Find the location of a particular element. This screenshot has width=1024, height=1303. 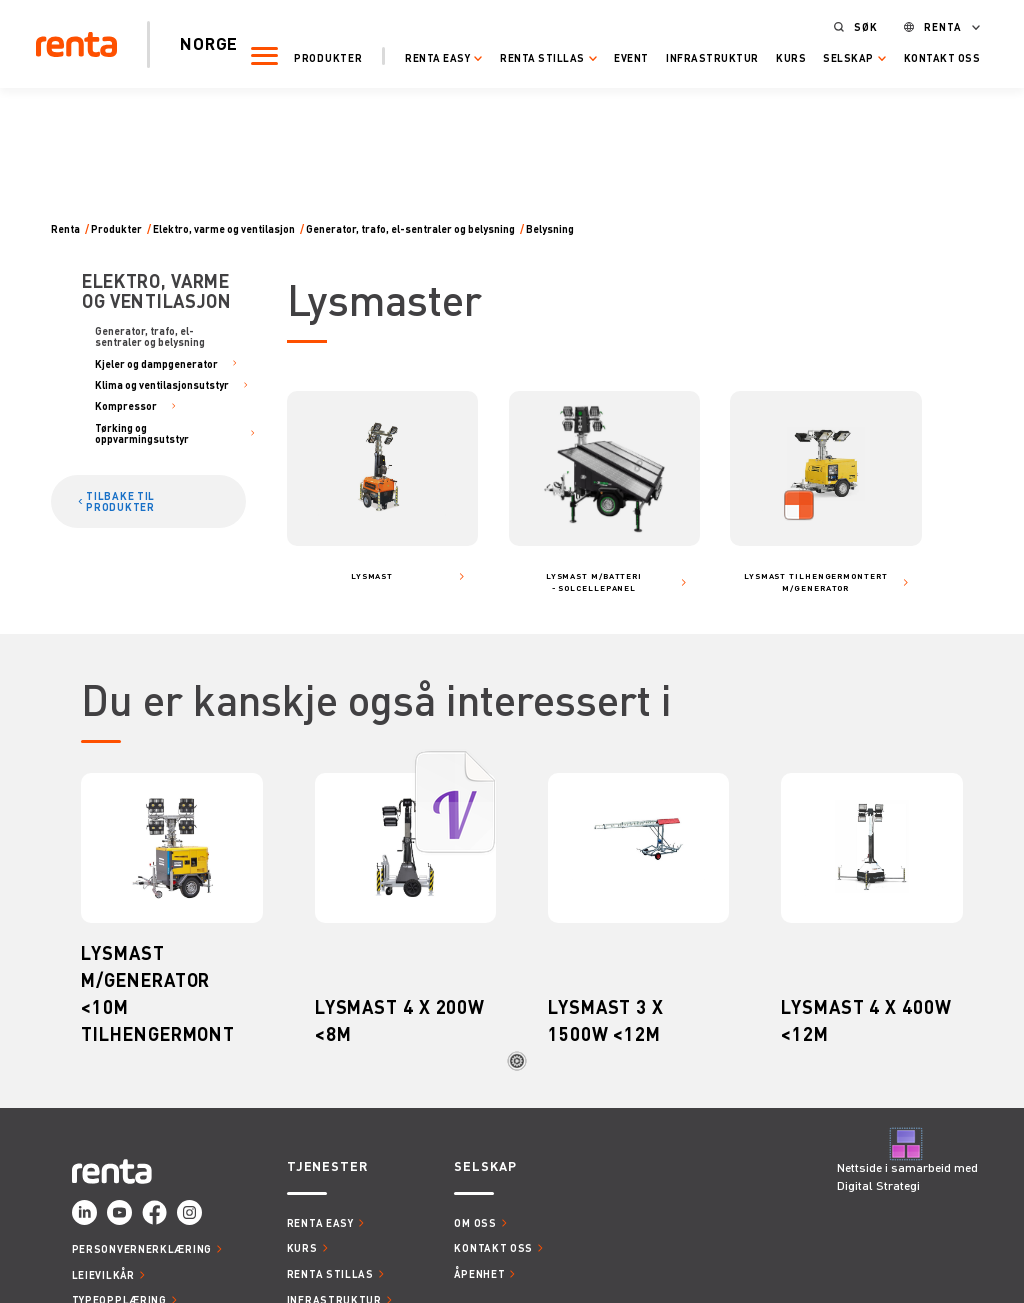

view or edit document properties is located at coordinates (517, 1061).